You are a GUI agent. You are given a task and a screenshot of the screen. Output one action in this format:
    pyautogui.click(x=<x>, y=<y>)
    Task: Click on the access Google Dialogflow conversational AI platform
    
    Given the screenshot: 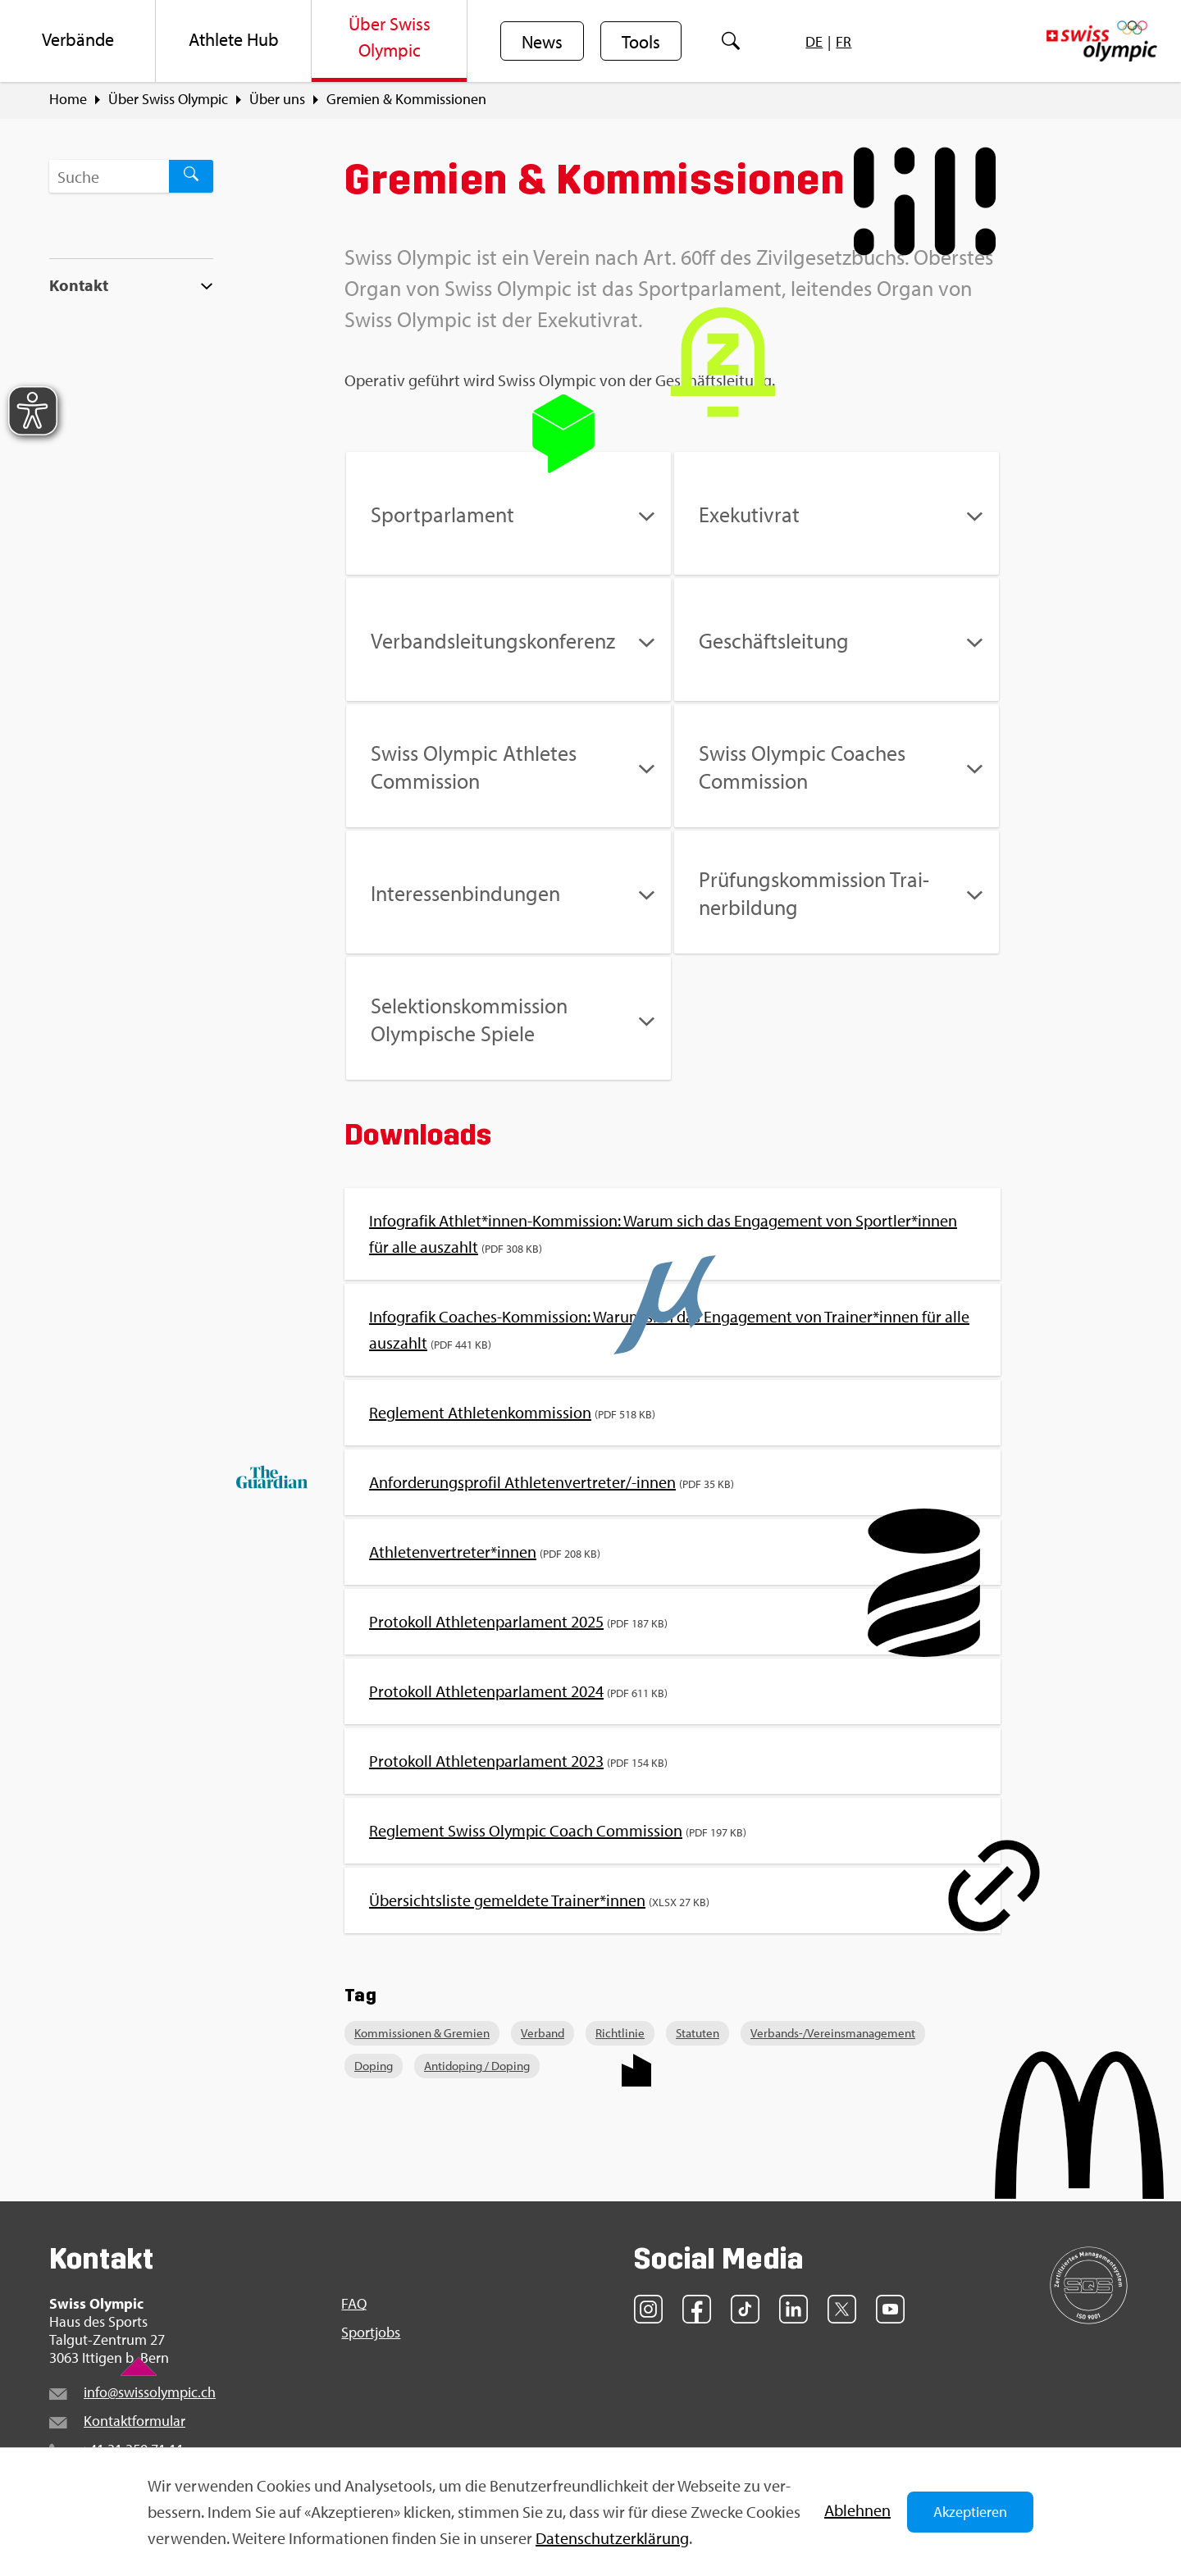 What is the action you would take?
    pyautogui.click(x=563, y=434)
    